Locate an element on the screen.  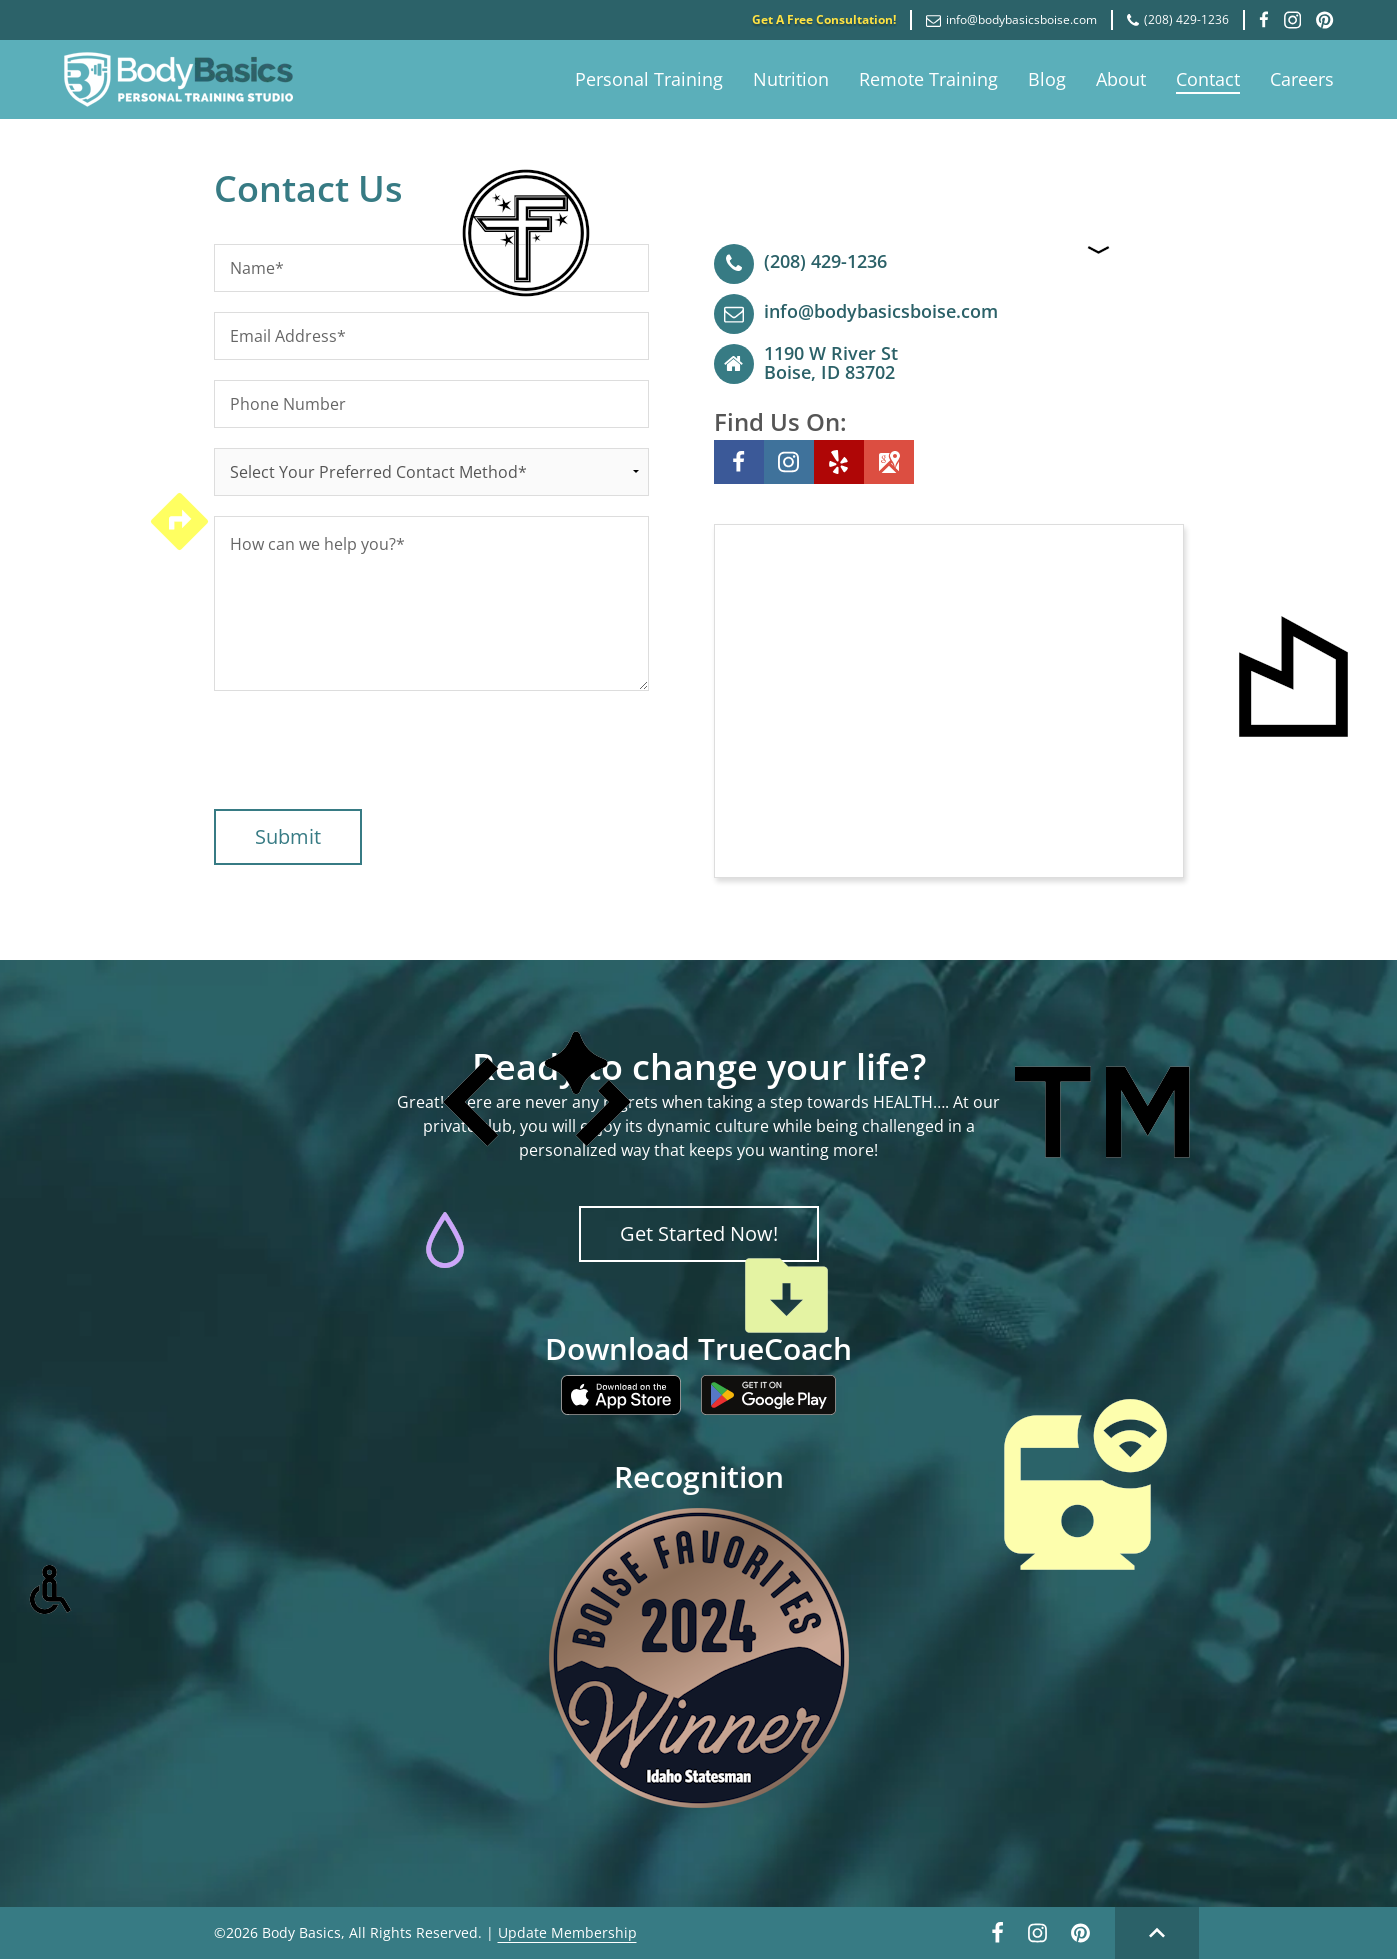
access AI-powered code assistance is located at coordinates (537, 1102).